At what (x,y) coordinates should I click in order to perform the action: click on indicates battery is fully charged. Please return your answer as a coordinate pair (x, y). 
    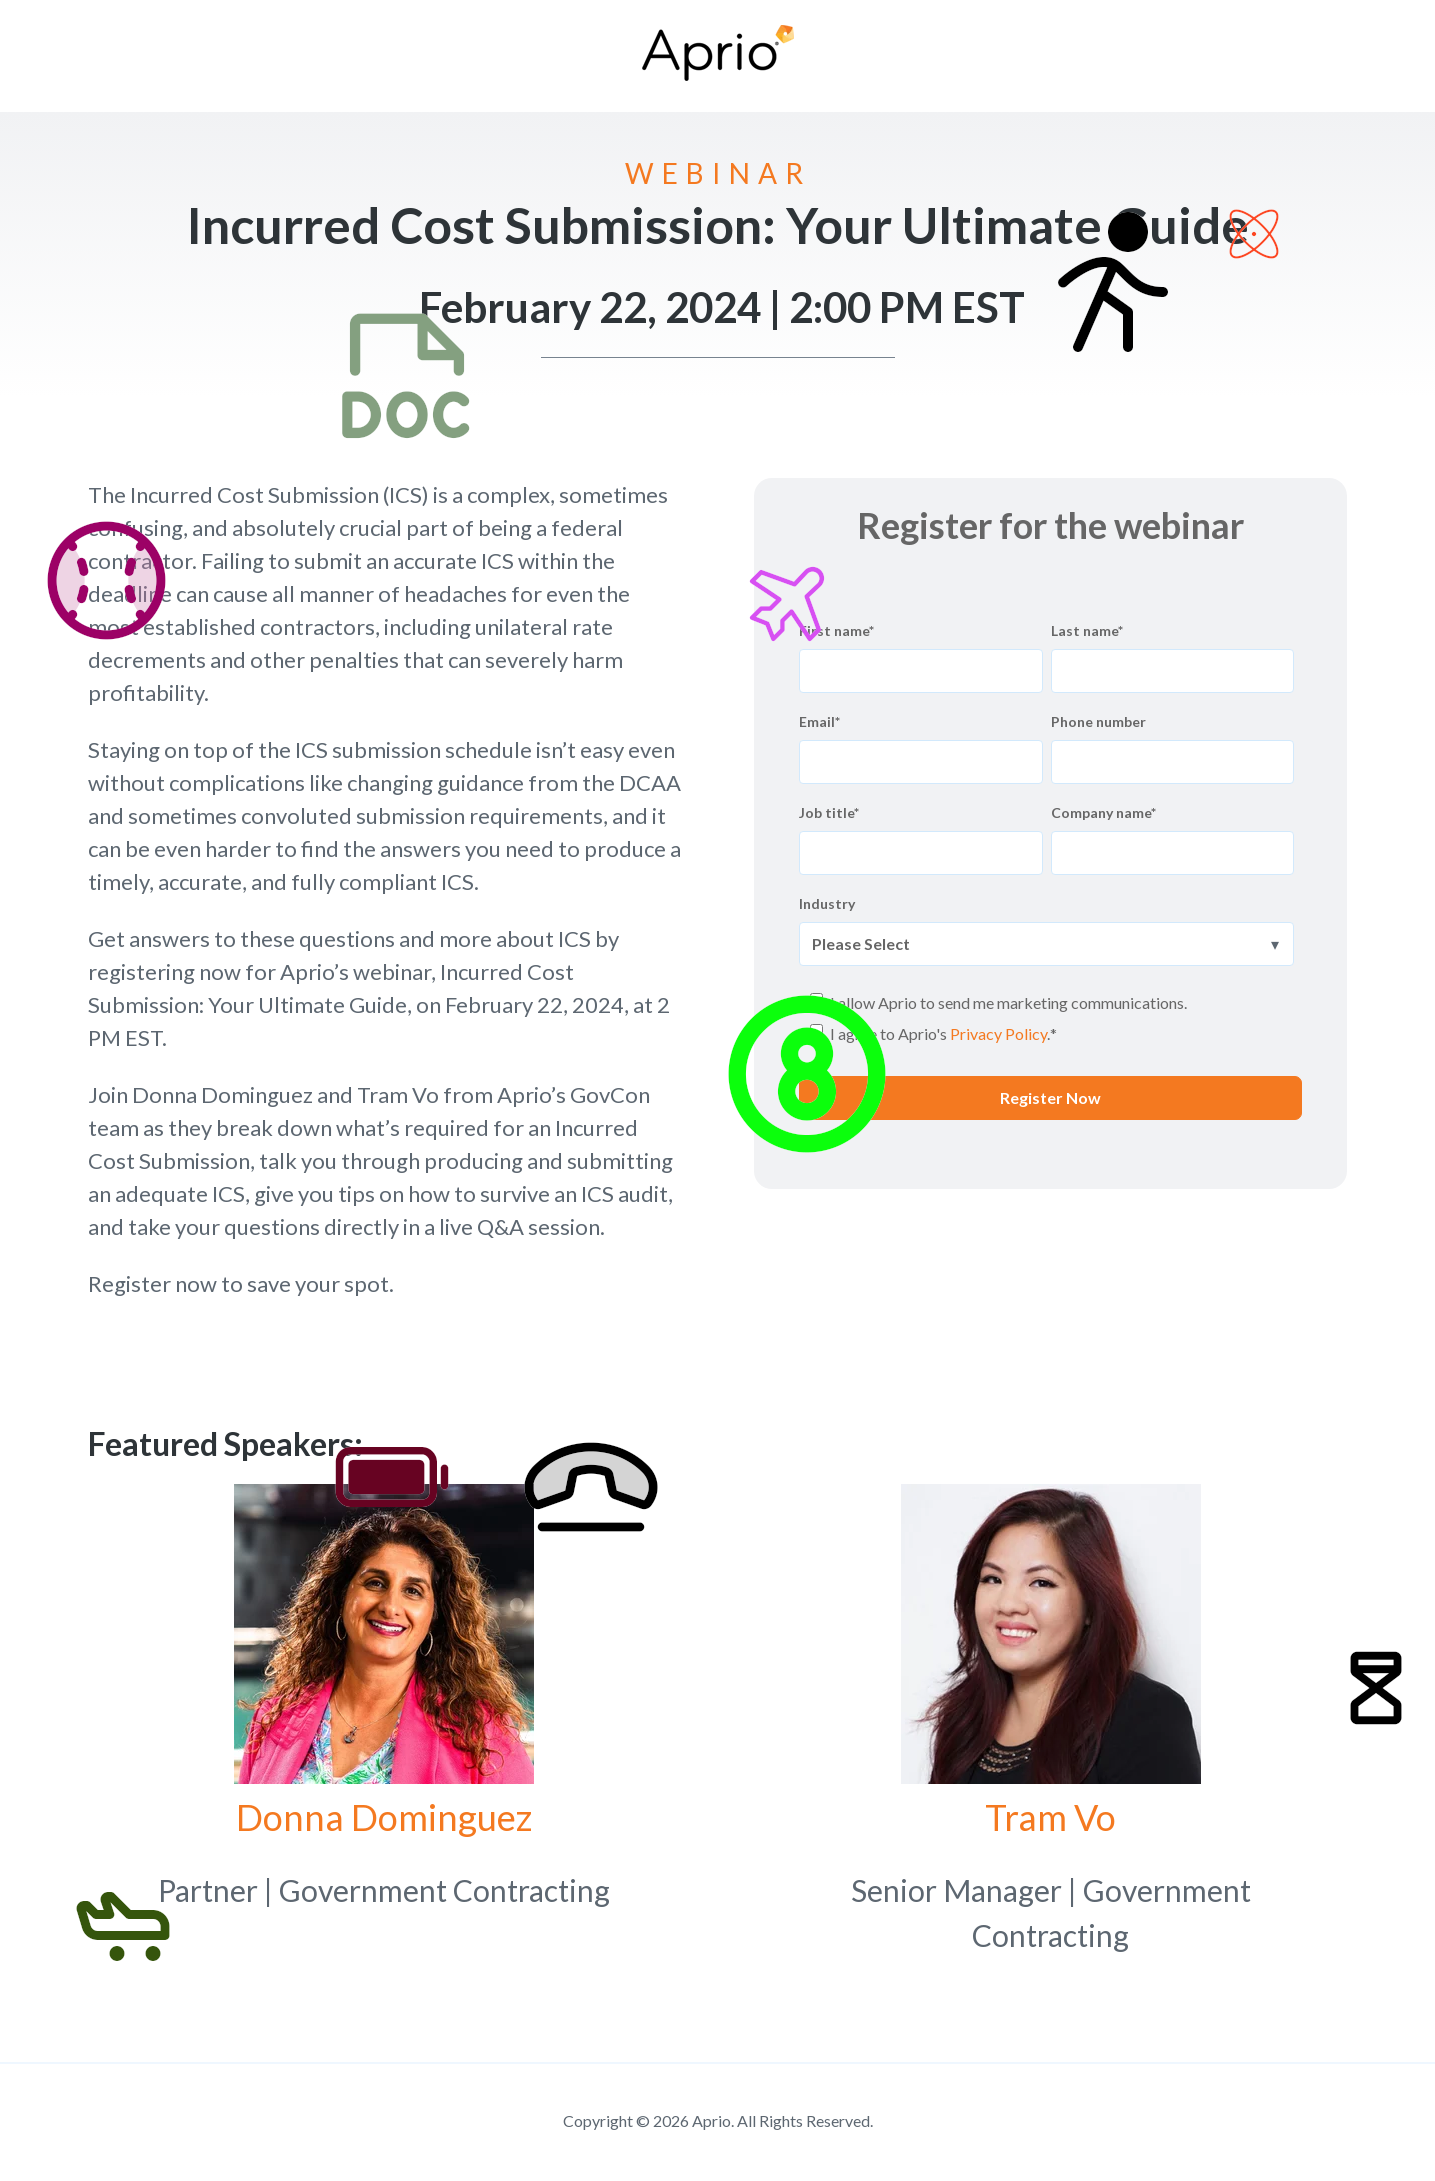
    Looking at the image, I should click on (392, 1477).